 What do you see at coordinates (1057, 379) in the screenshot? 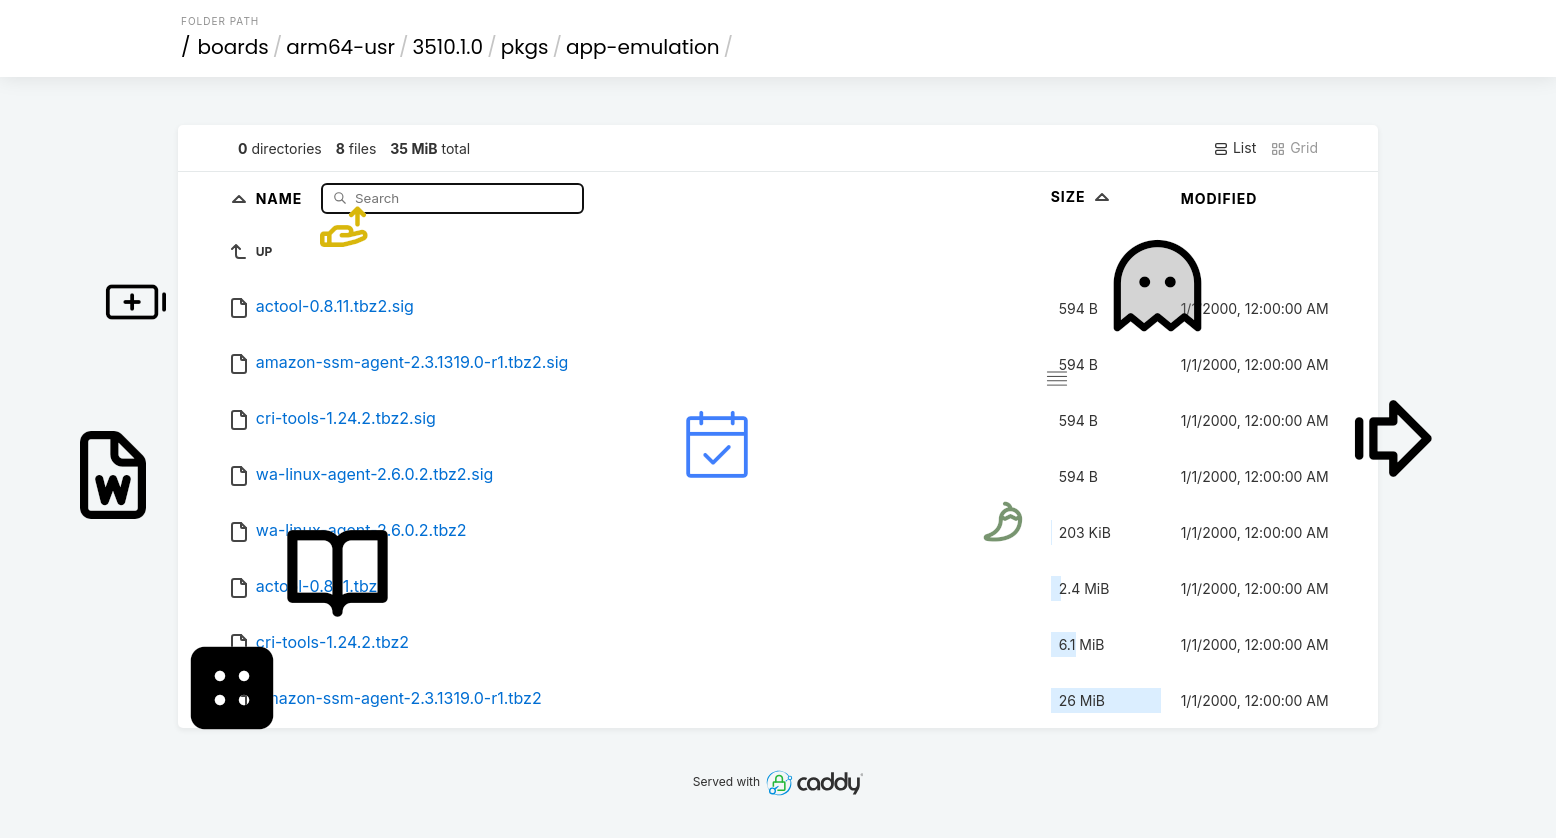
I see `justify text alignment` at bounding box center [1057, 379].